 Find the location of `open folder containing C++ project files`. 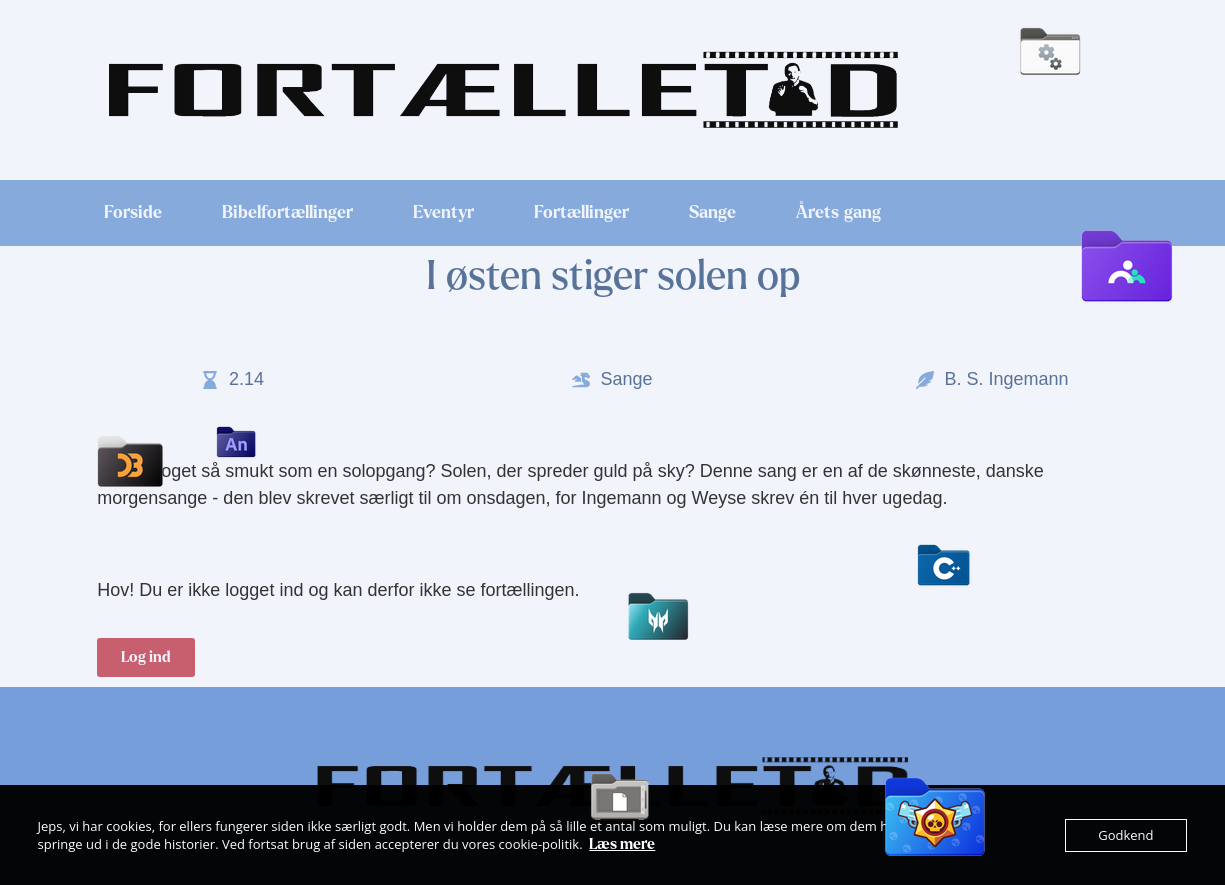

open folder containing C++ project files is located at coordinates (943, 566).